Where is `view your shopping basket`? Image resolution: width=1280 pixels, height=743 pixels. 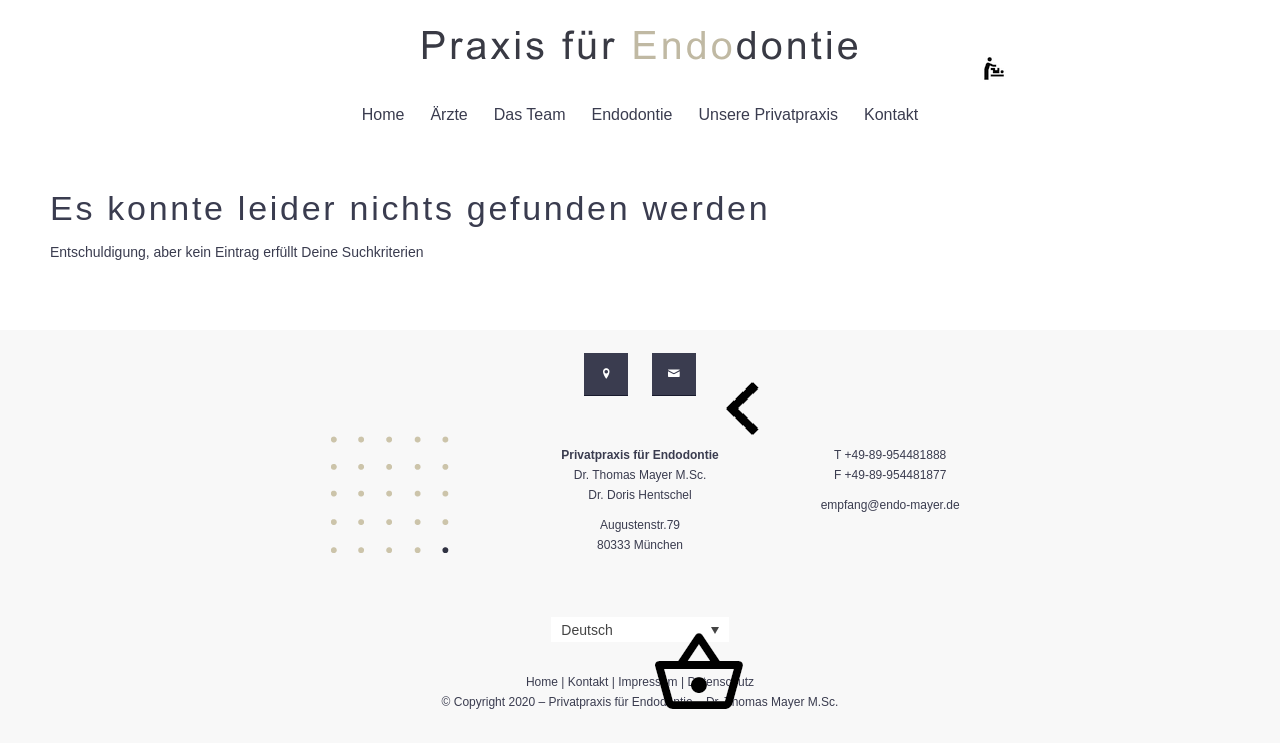
view your shopping basket is located at coordinates (699, 673).